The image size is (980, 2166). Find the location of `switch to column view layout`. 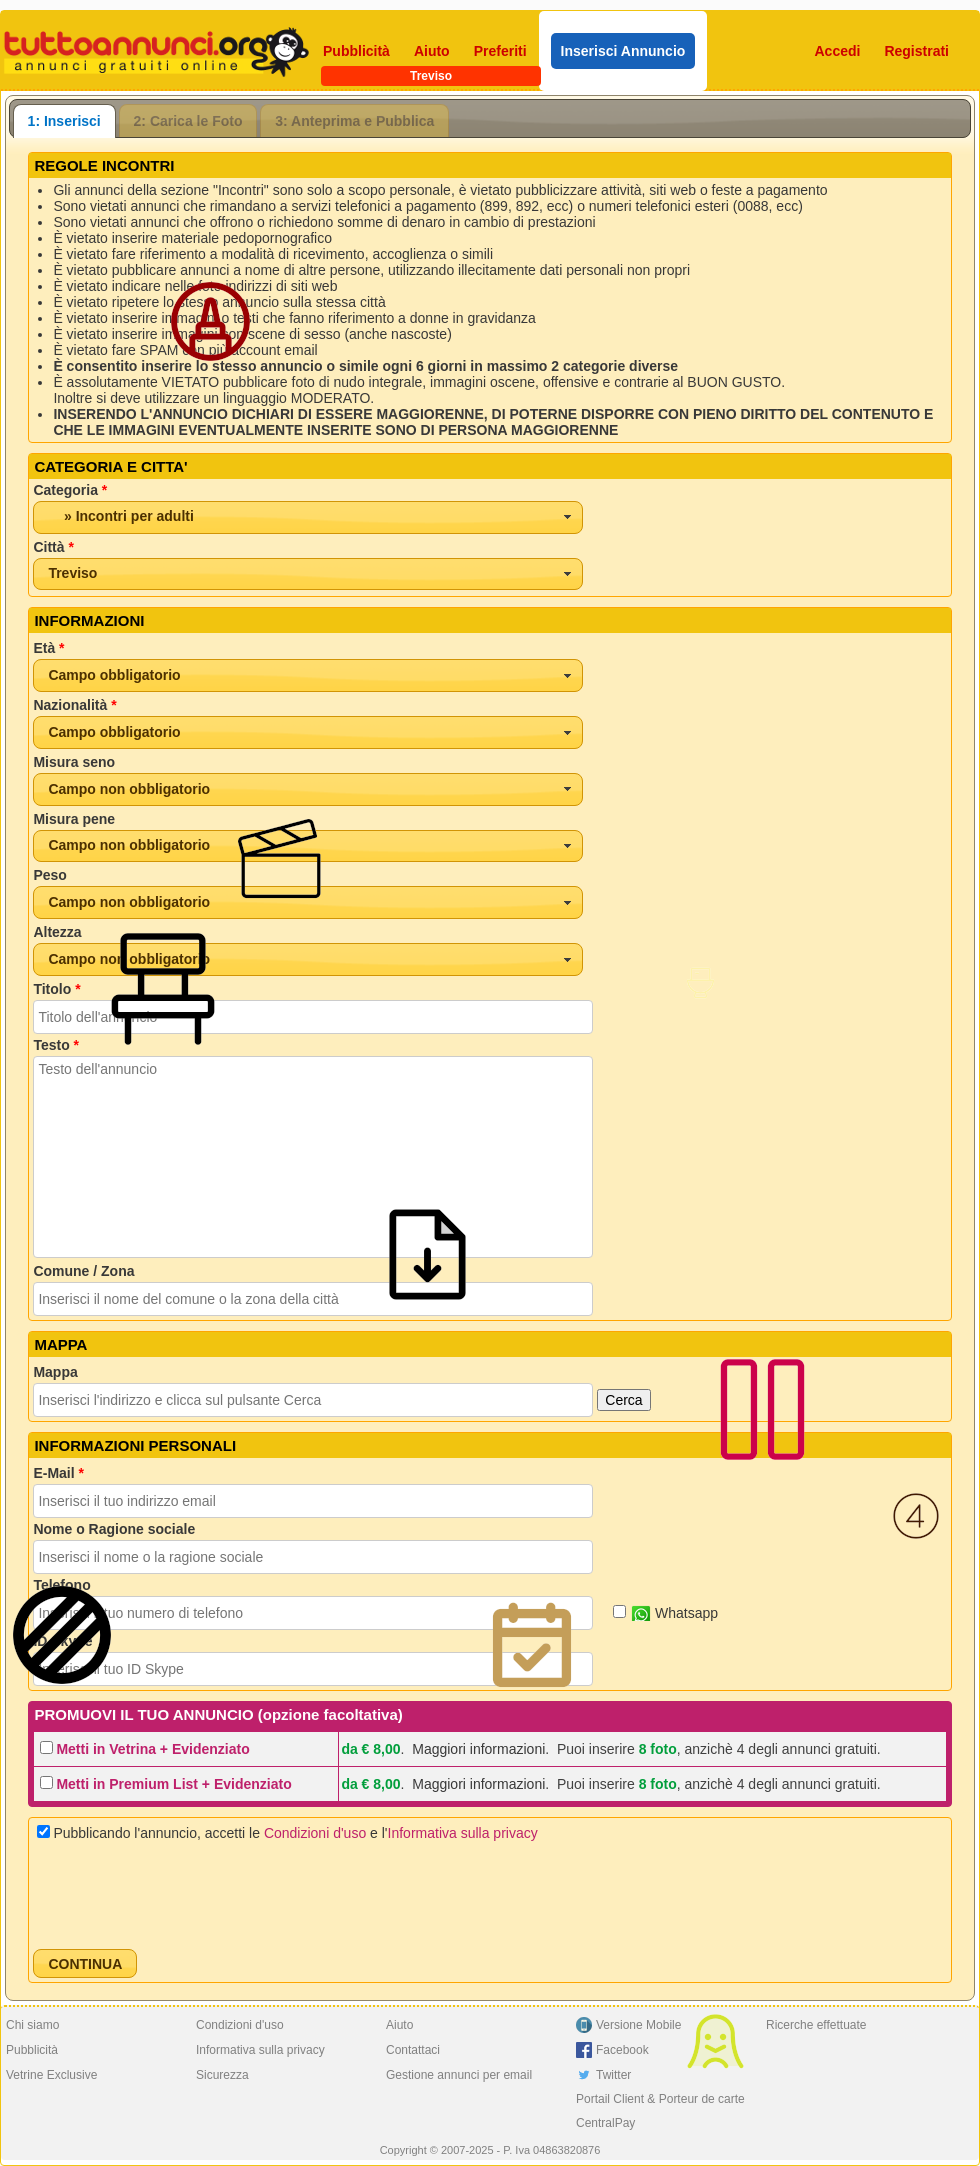

switch to column view layout is located at coordinates (762, 1409).